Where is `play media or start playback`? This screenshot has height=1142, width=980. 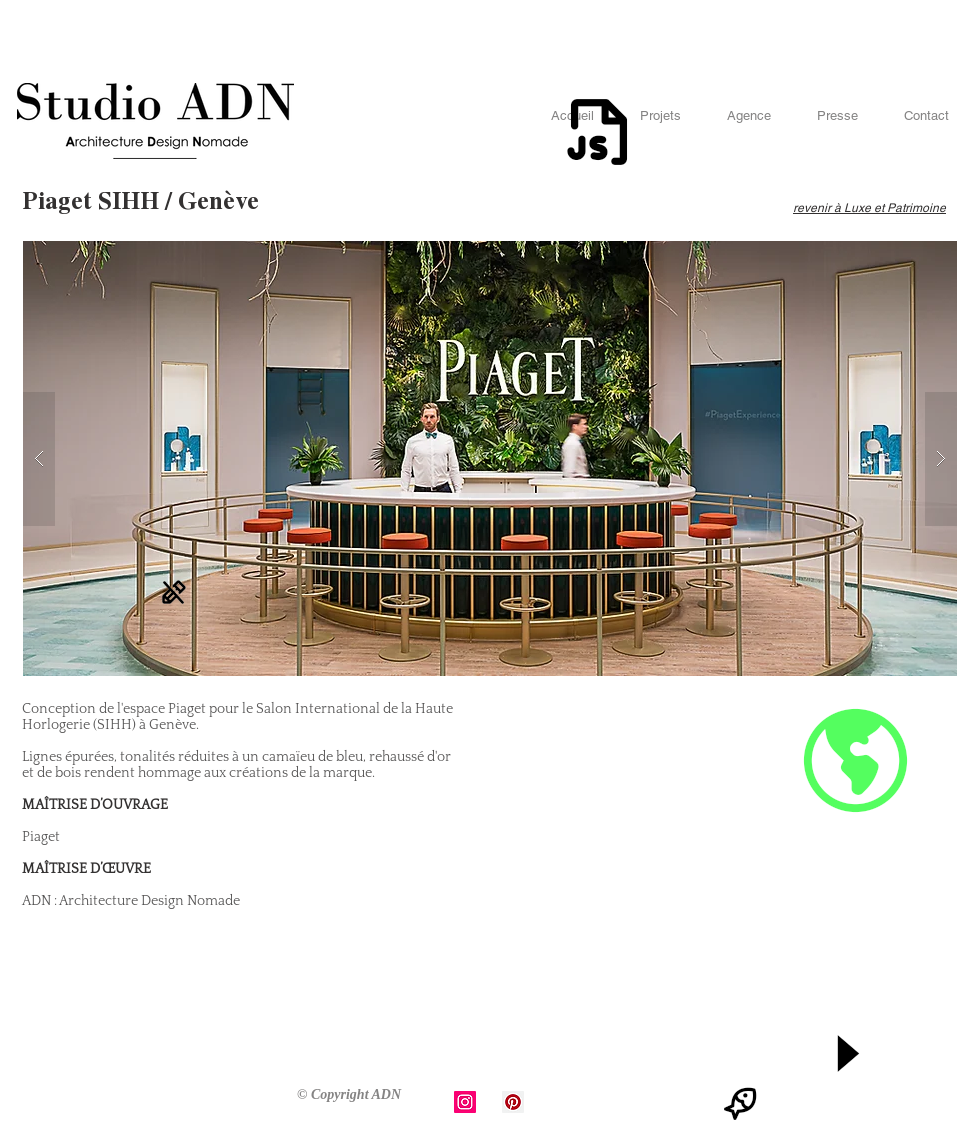 play media or start playback is located at coordinates (848, 1053).